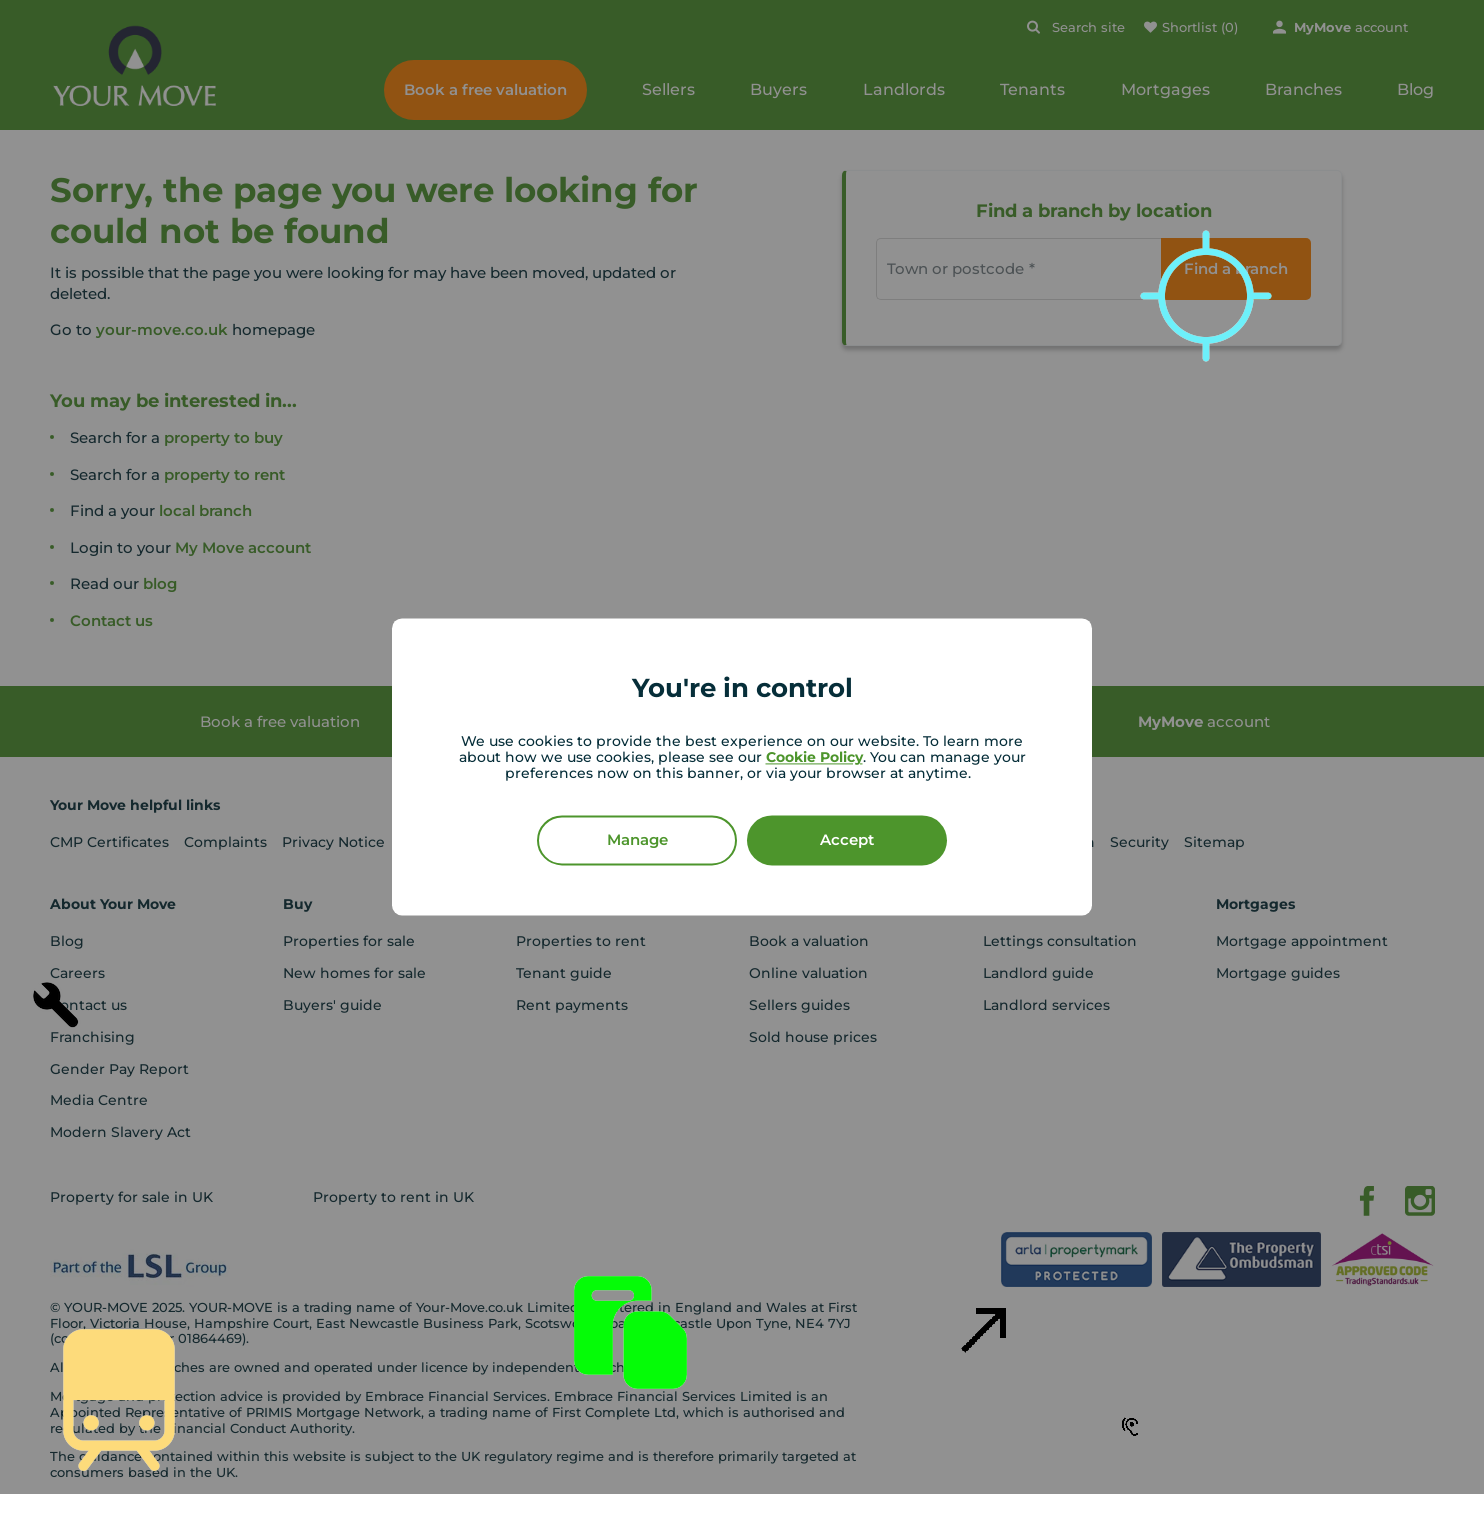 The width and height of the screenshot is (1484, 1534). I want to click on access train schedules or rail services, so click(119, 1395).